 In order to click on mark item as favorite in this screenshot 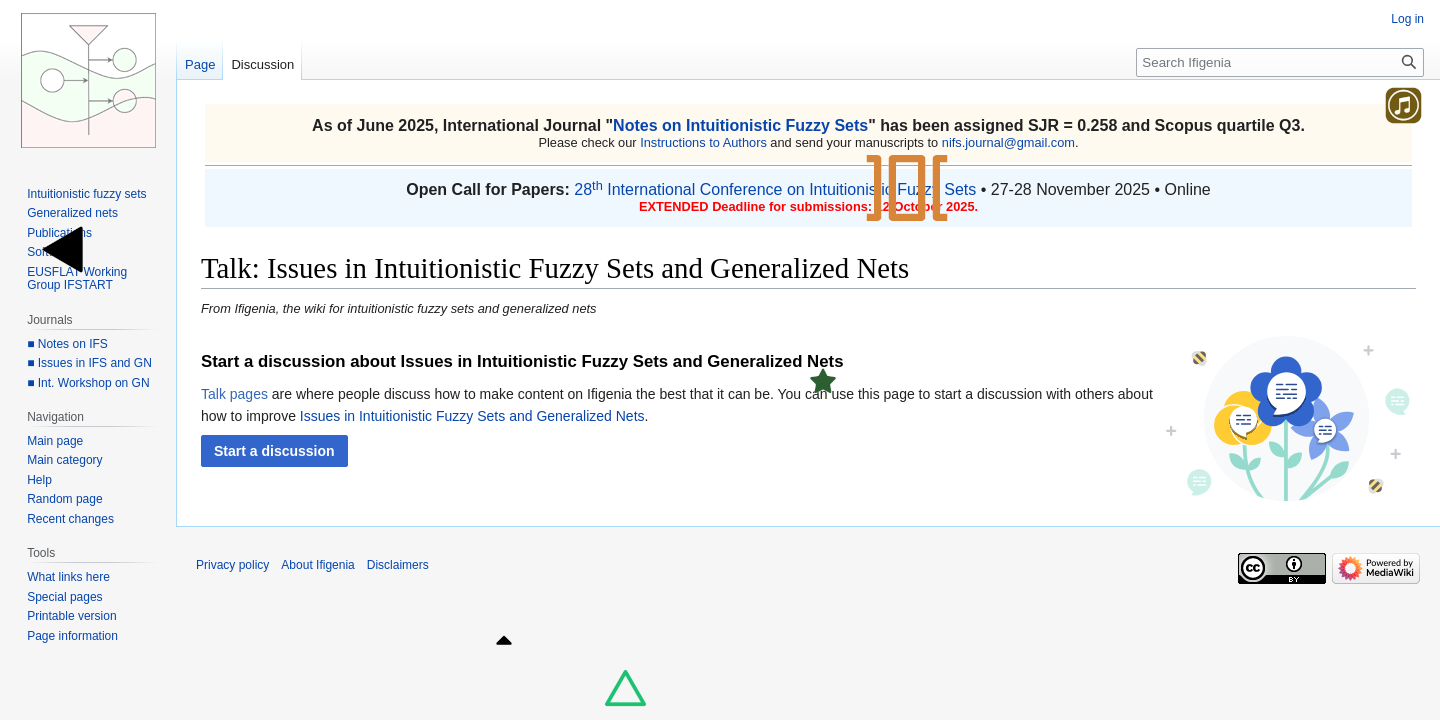, I will do `click(823, 382)`.